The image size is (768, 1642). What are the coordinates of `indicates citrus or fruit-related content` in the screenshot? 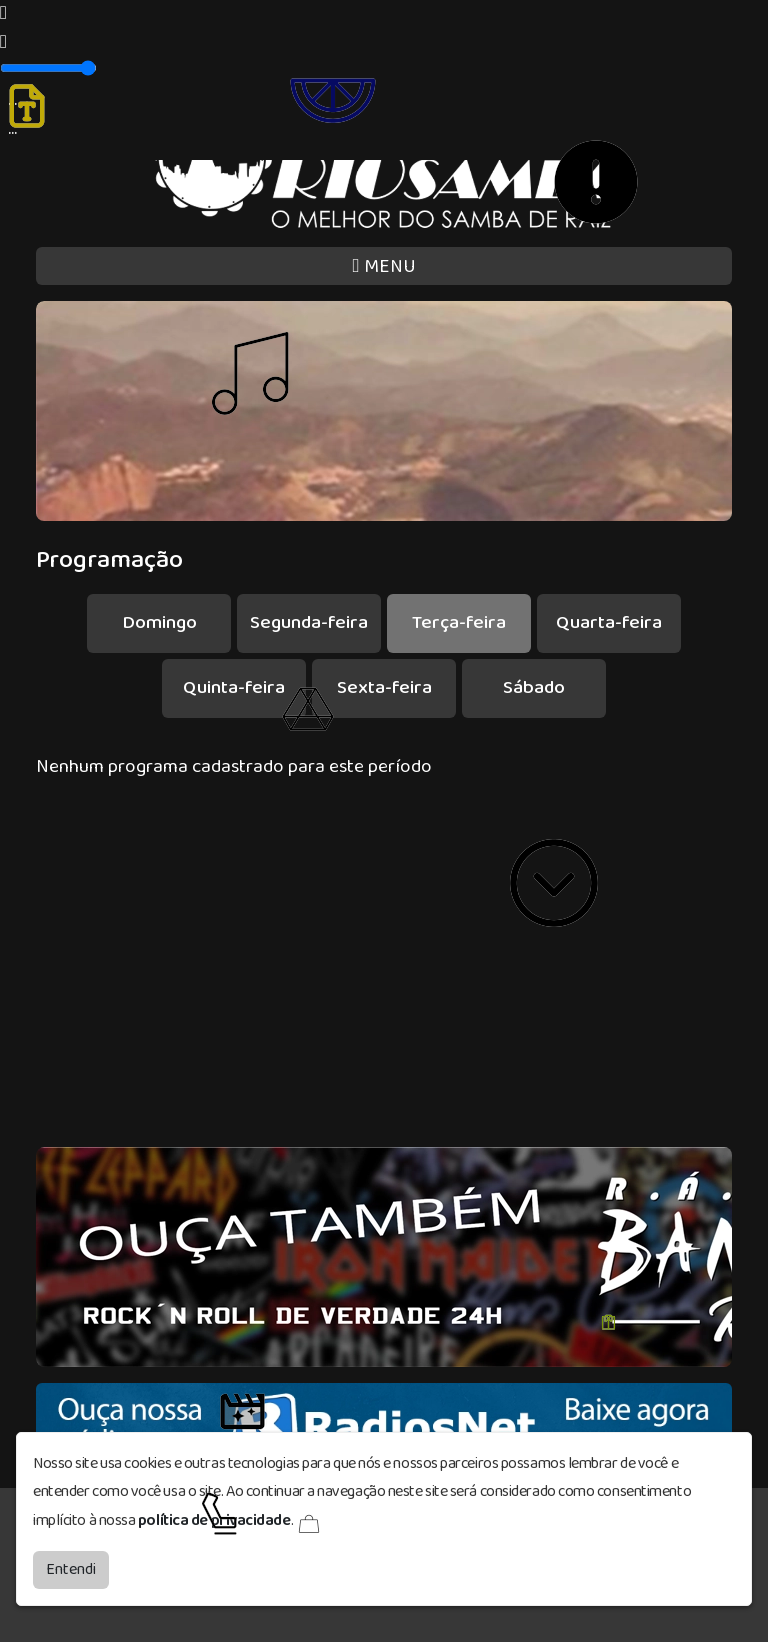 It's located at (333, 94).